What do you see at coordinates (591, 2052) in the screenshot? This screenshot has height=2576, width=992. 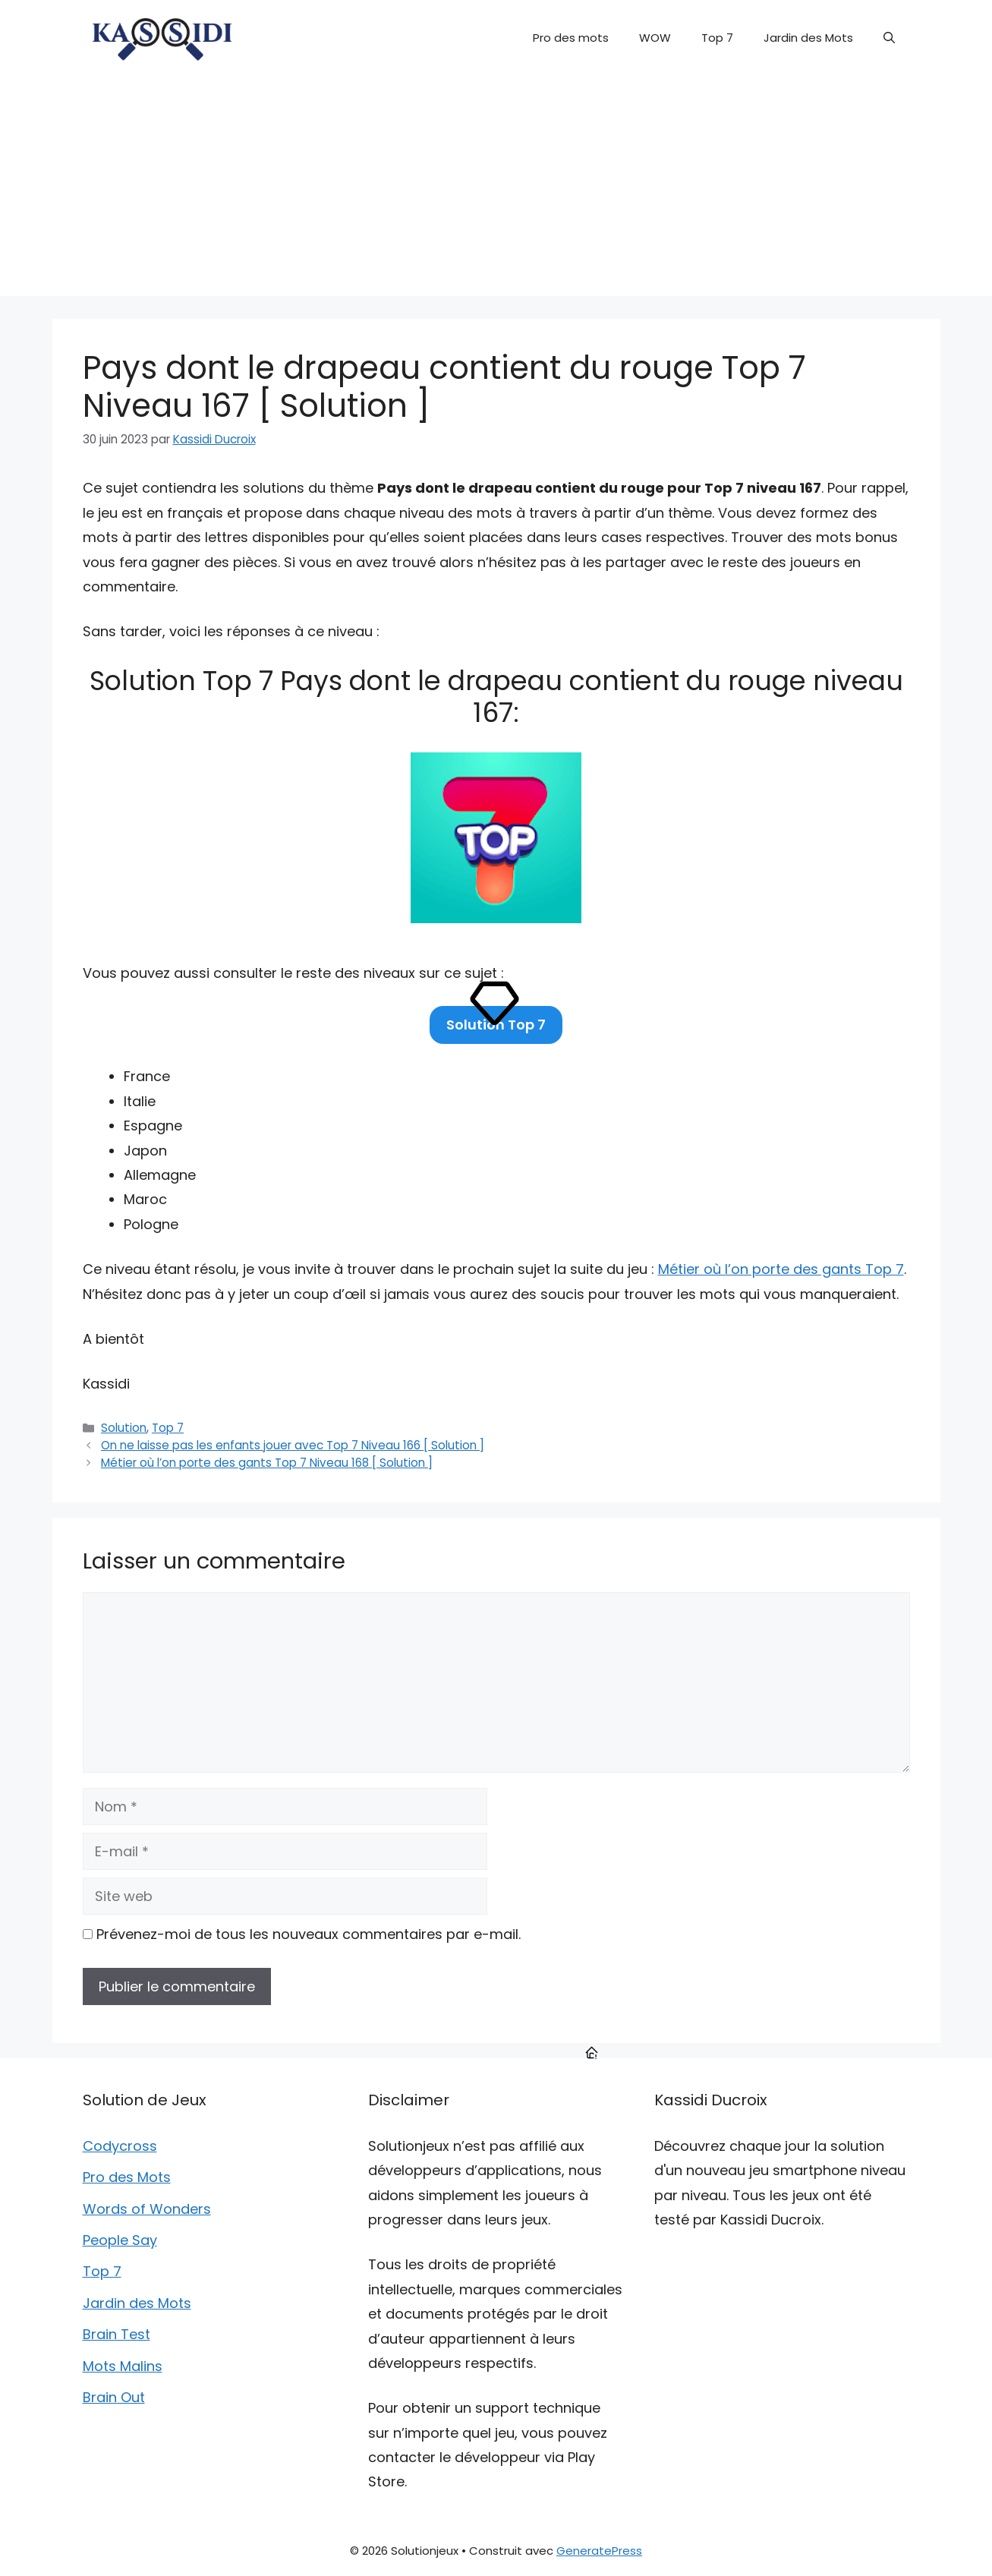 I see `home alert or warning notification` at bounding box center [591, 2052].